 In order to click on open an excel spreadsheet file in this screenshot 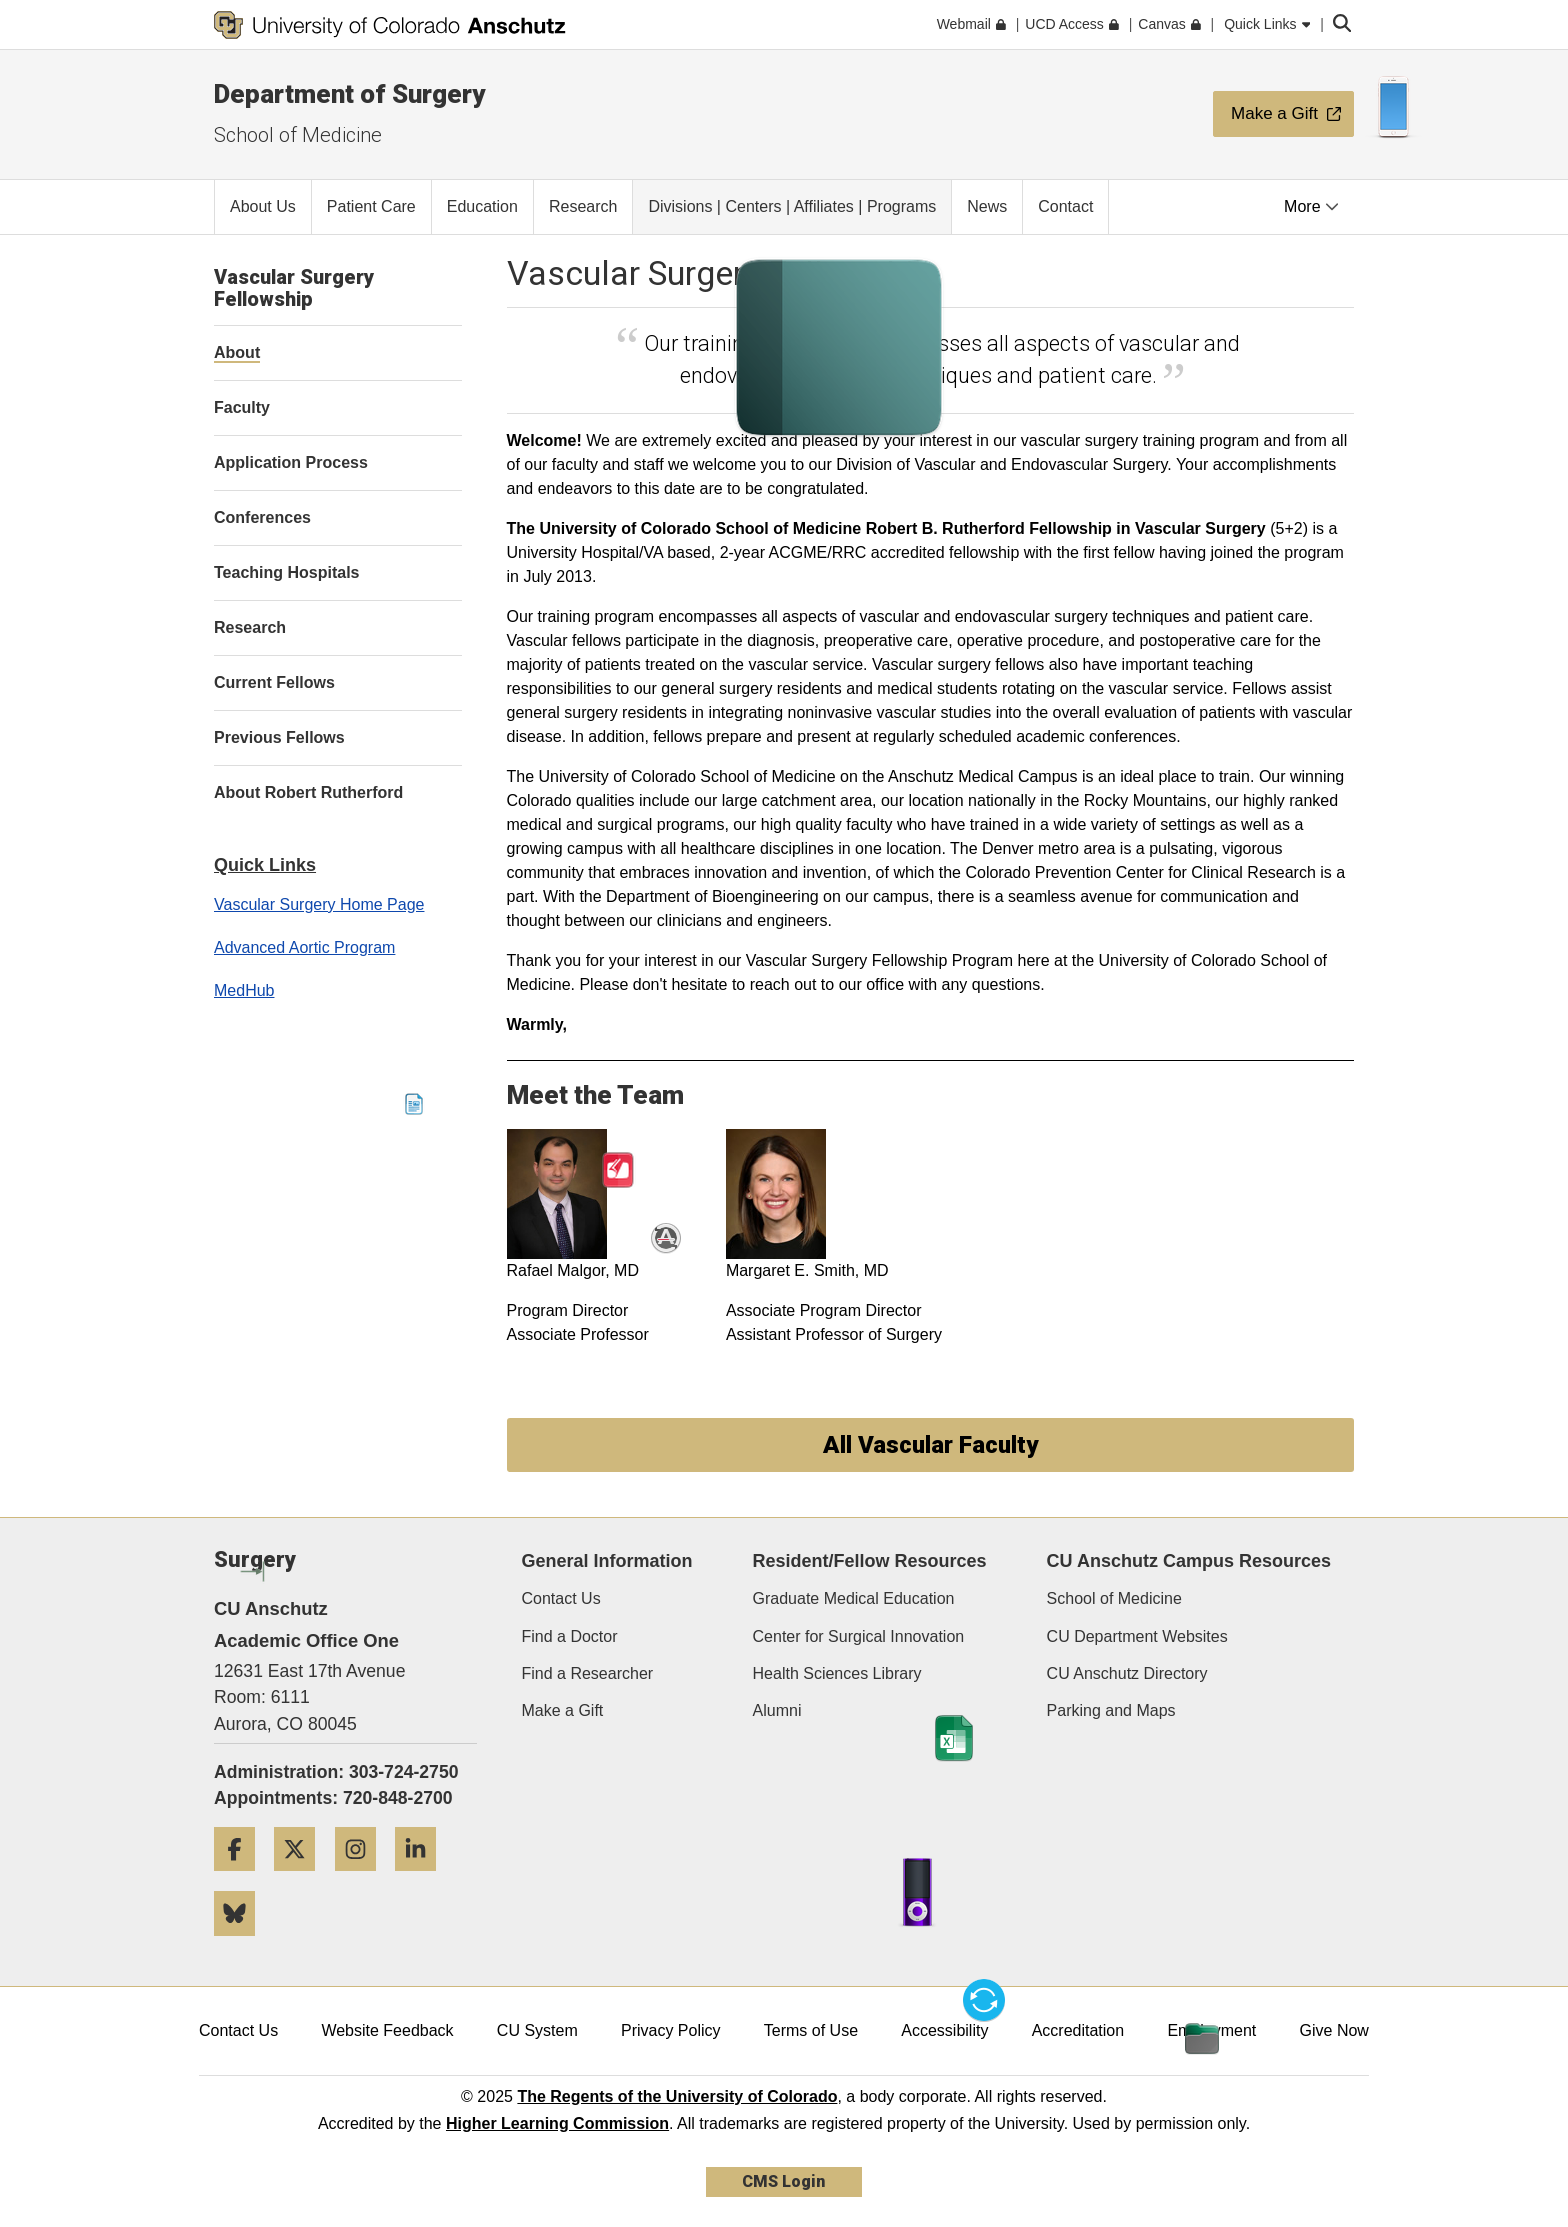, I will do `click(954, 1738)`.